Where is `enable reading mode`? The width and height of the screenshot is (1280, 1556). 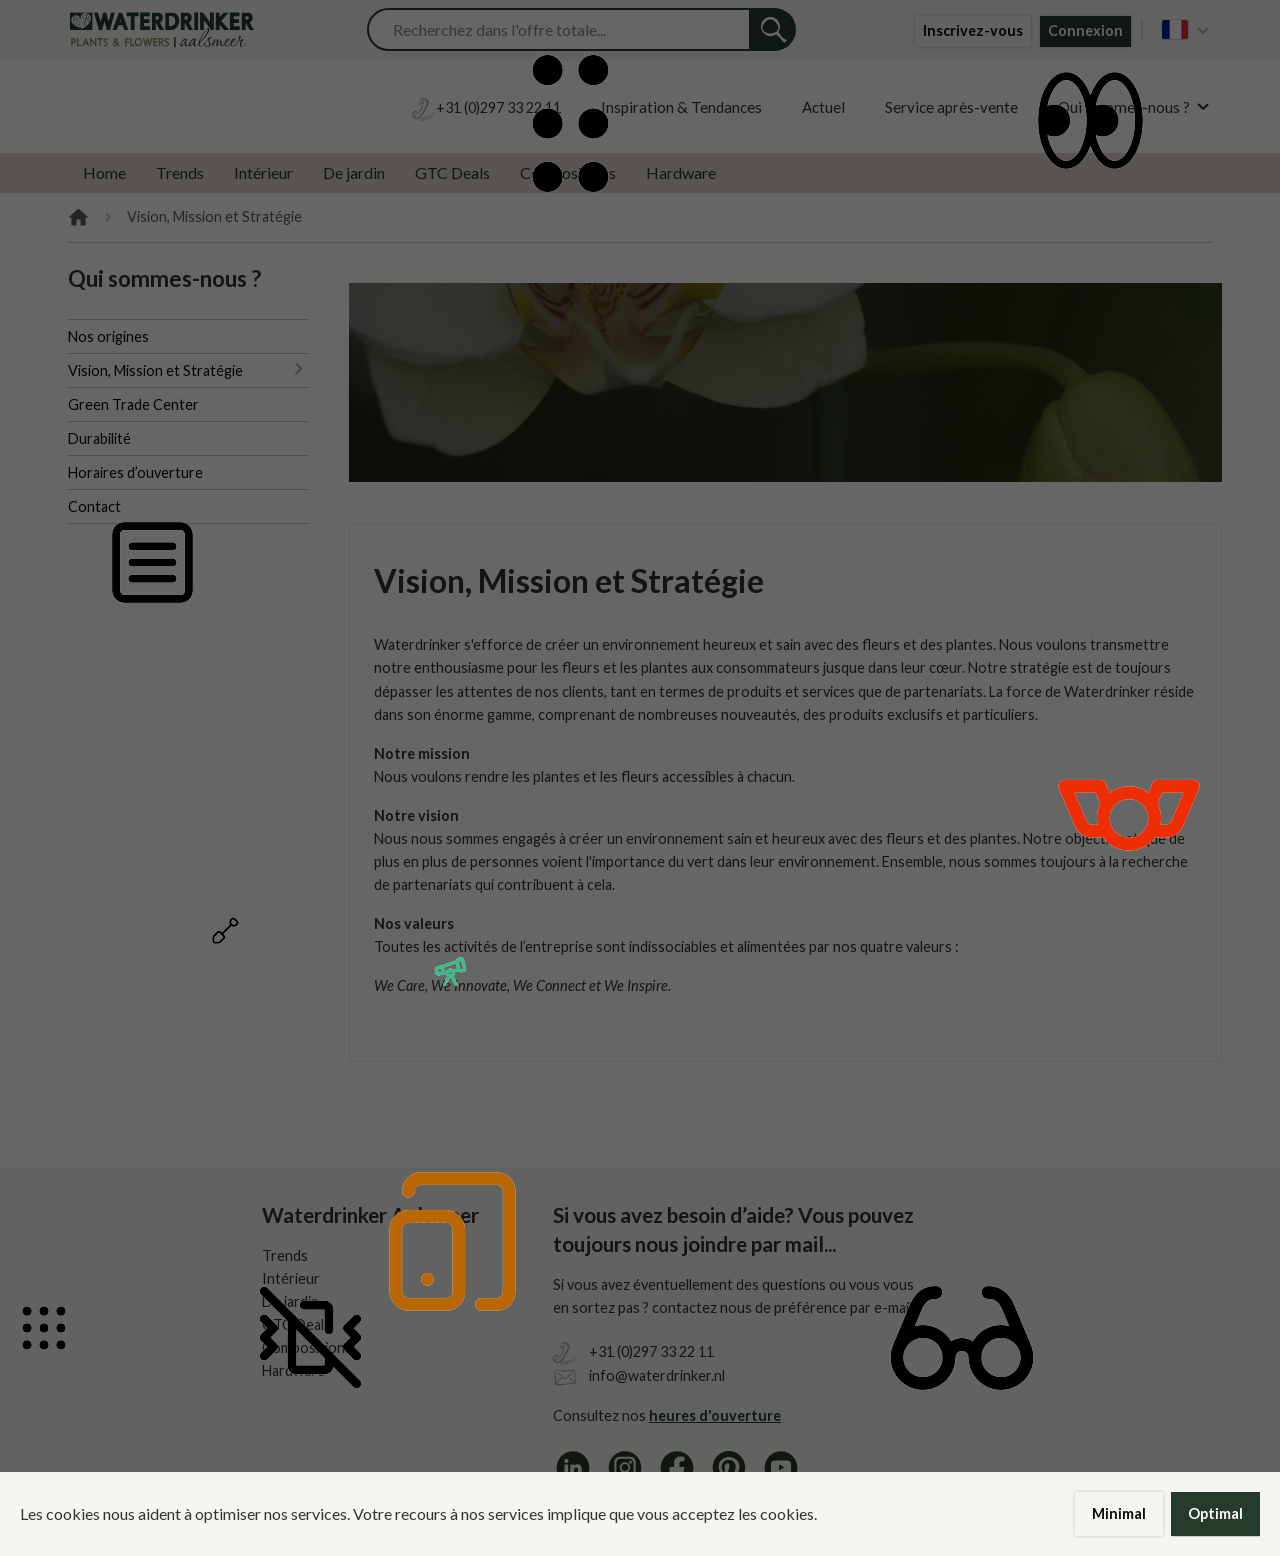
enable reading mode is located at coordinates (962, 1338).